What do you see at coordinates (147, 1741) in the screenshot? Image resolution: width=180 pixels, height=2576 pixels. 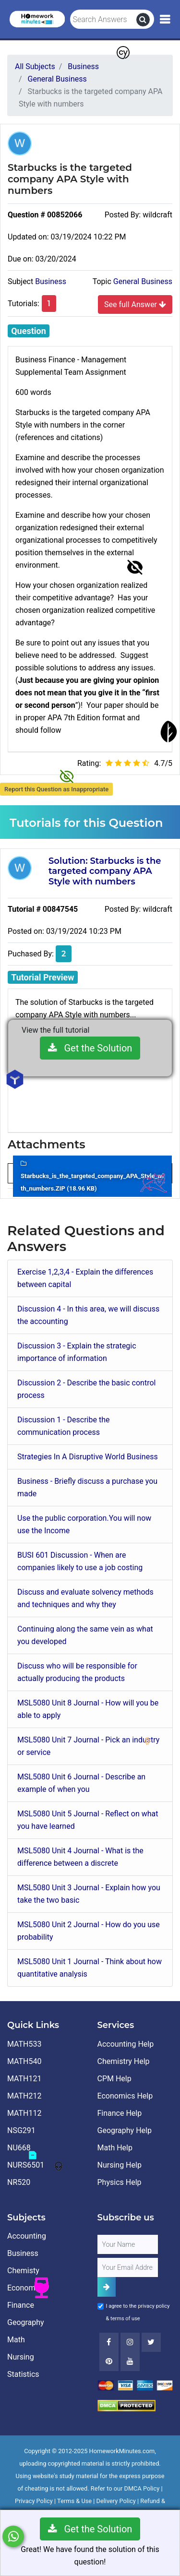 I see `renault brand logo` at bounding box center [147, 1741].